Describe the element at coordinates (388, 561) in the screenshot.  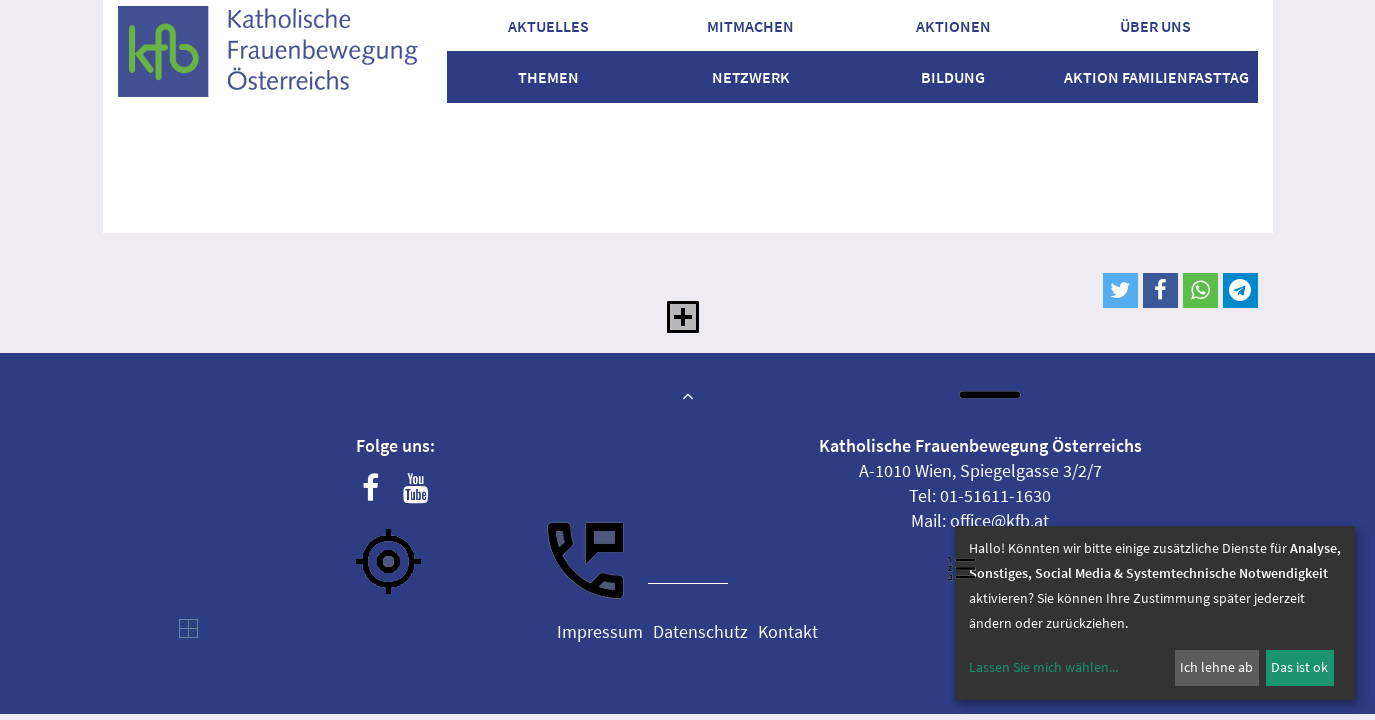
I see `center map on your current location` at that location.